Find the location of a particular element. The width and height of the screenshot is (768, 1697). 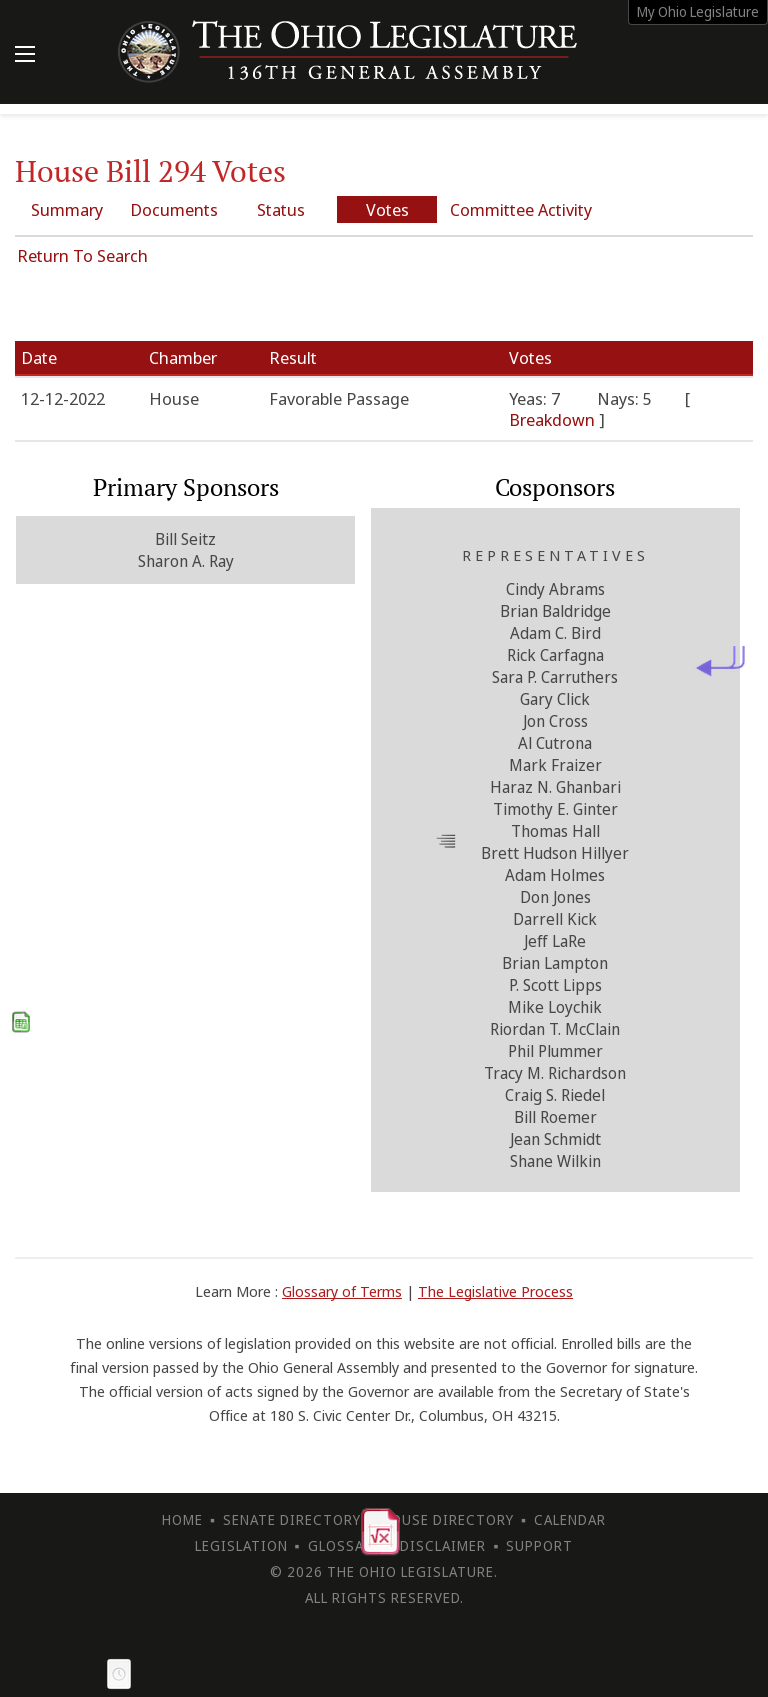

reply to all recipients of an email is located at coordinates (719, 657).